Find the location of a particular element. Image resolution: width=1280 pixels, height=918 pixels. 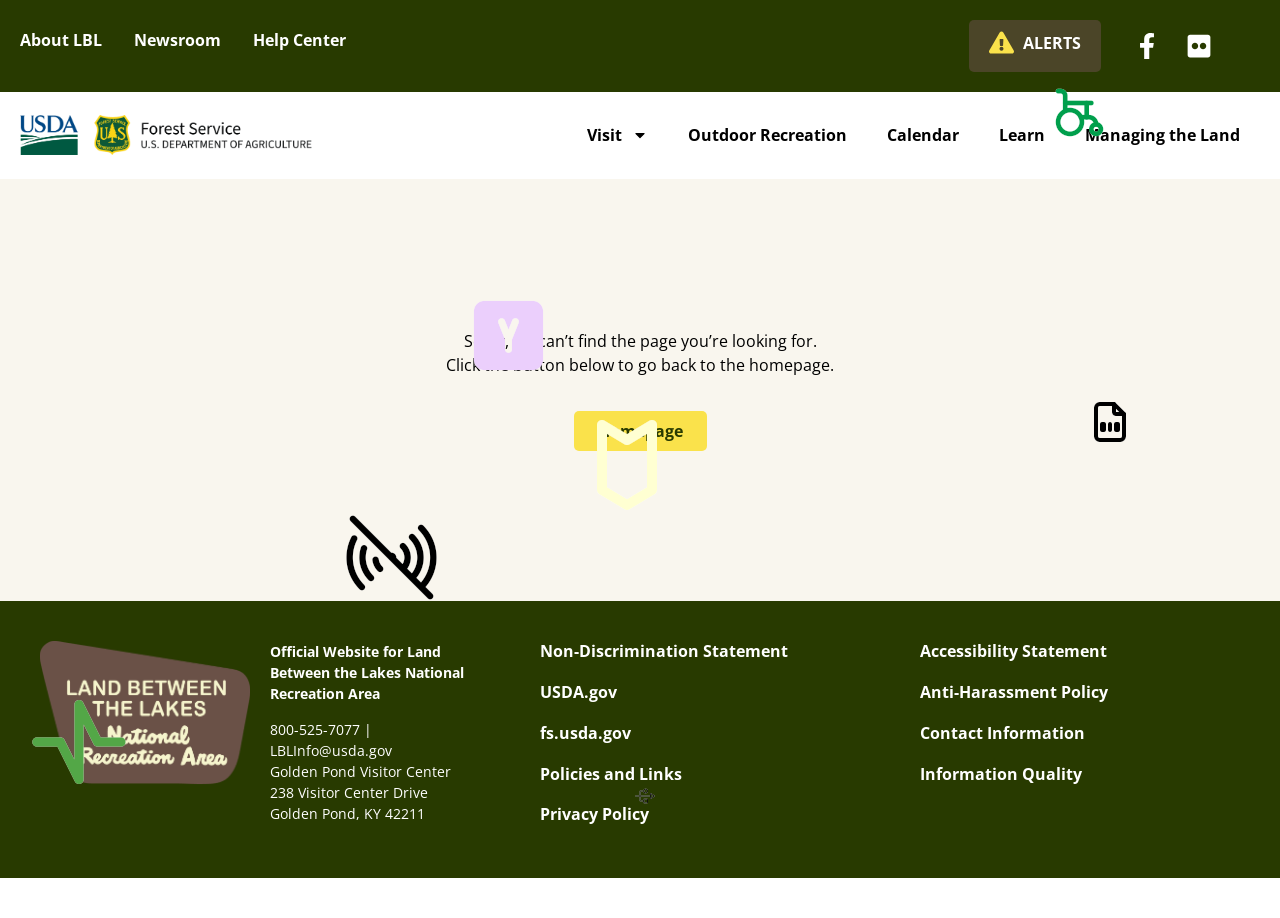

view barcode document is located at coordinates (1110, 422).